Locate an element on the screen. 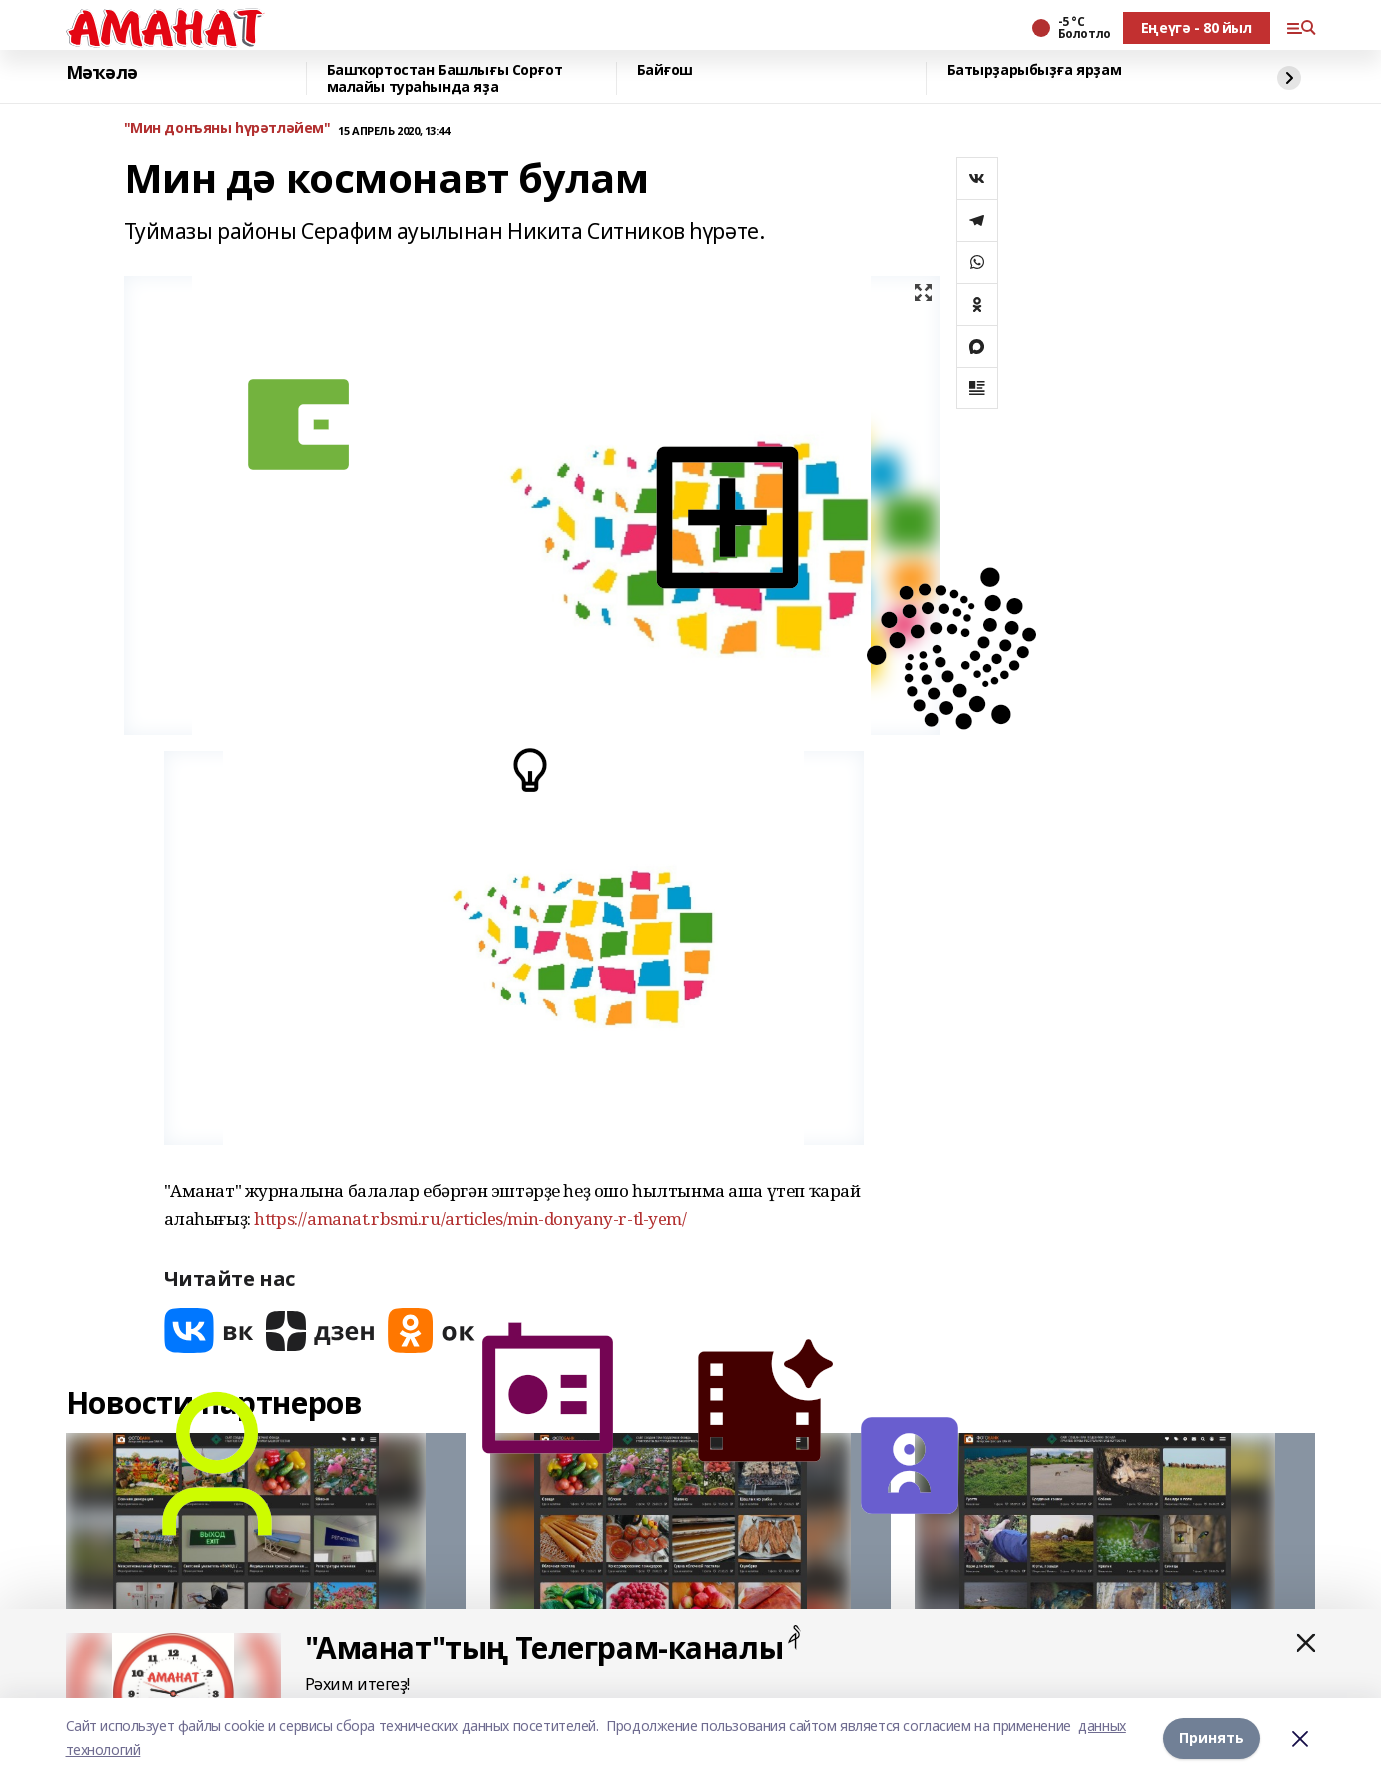  minio object storage service logo is located at coordinates (794, 1637).